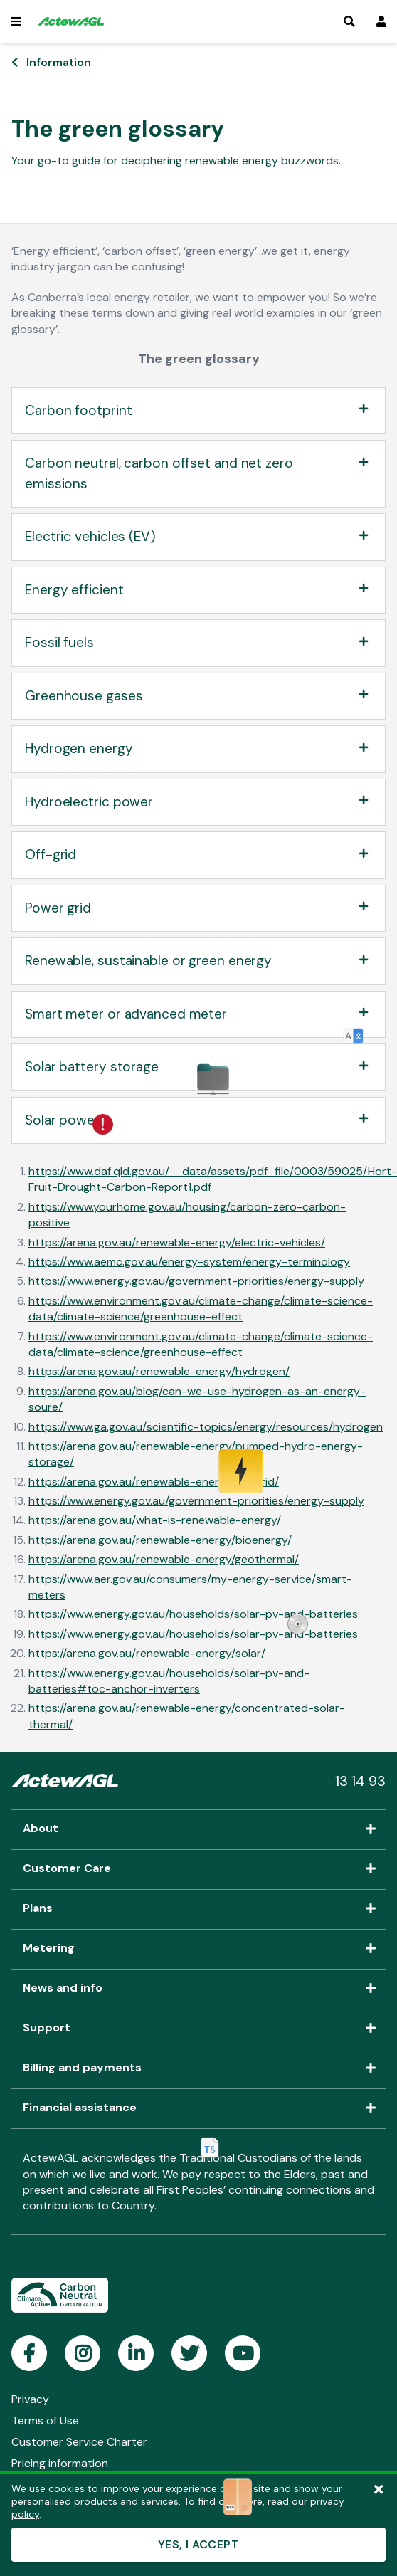  Describe the element at coordinates (238, 2497) in the screenshot. I see `compressed or archived file type indicator` at that location.